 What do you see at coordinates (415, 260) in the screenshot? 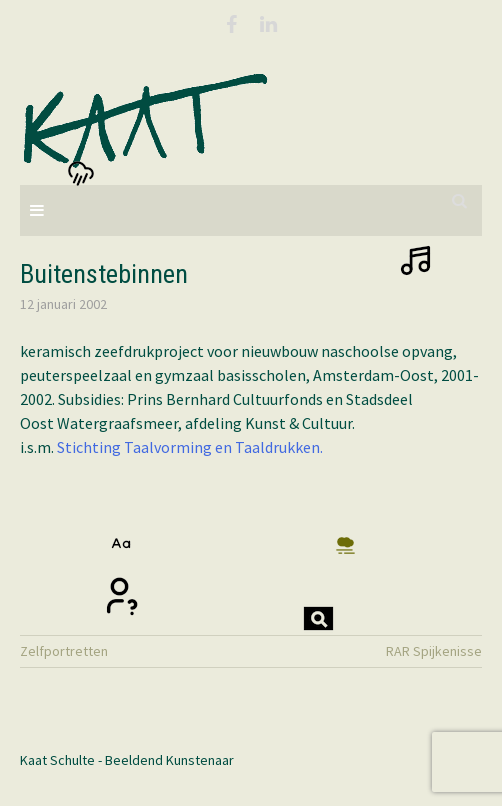
I see `access music library or audio files` at bounding box center [415, 260].